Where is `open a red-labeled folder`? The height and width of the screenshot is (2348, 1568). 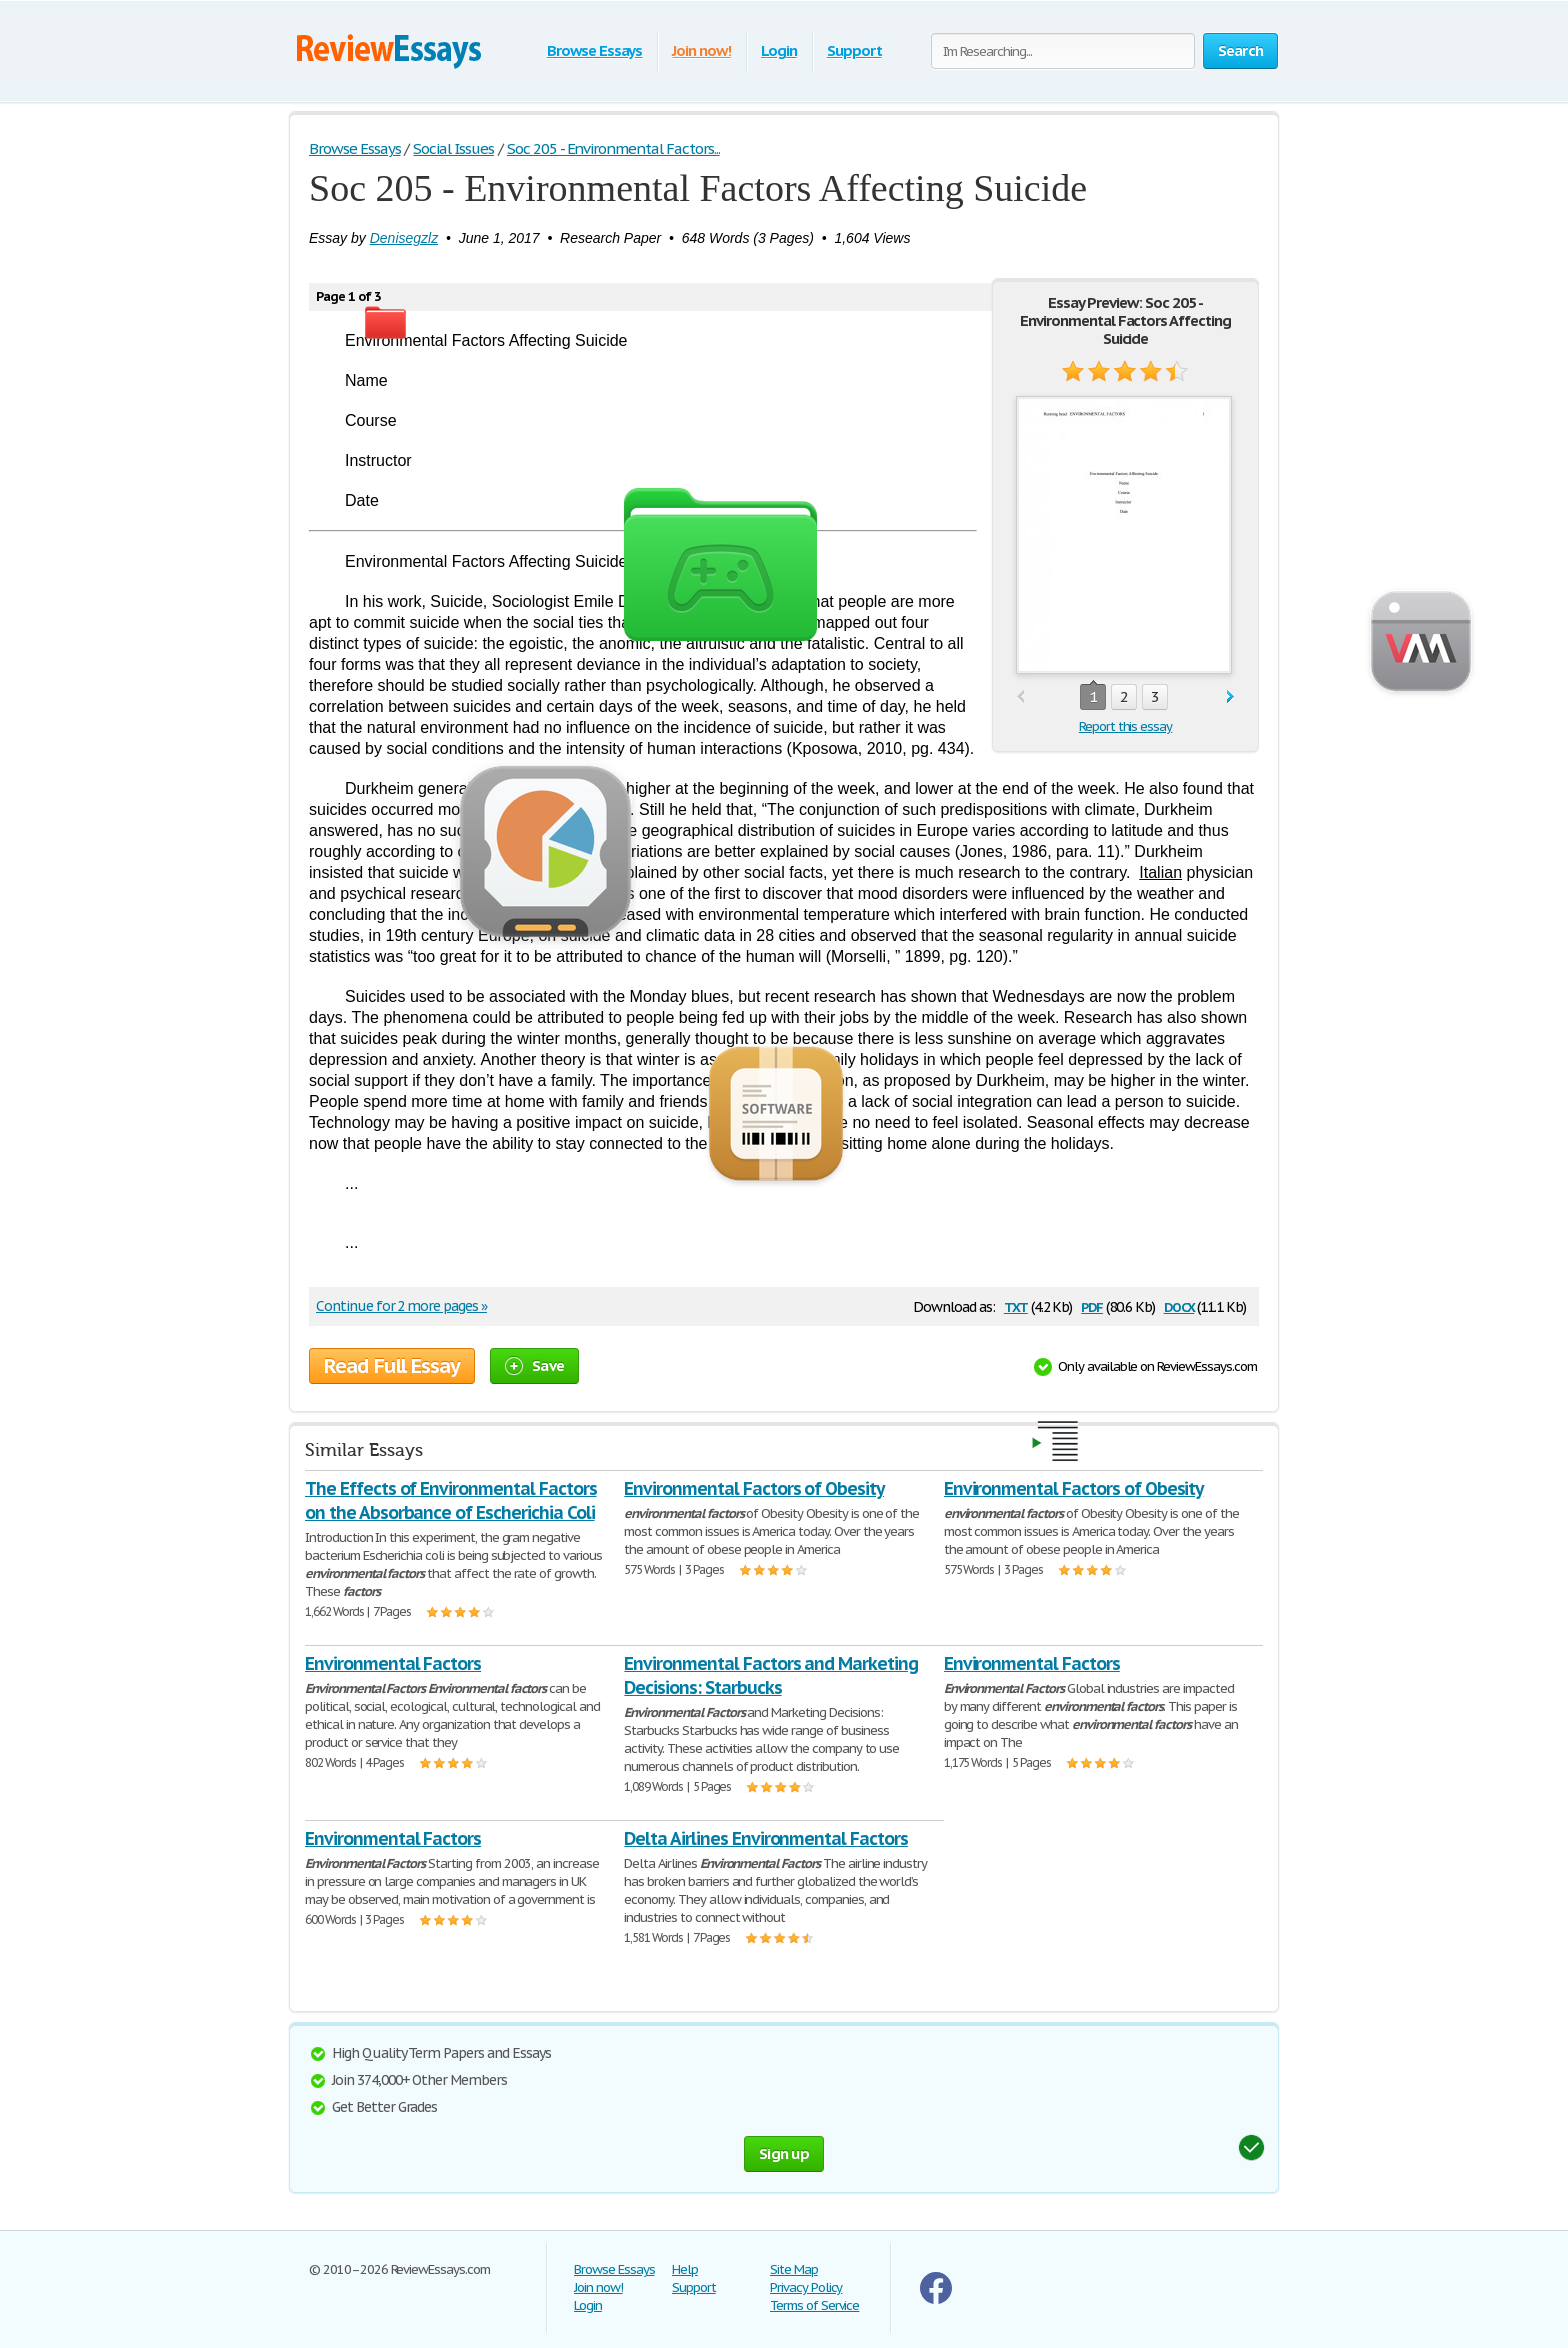 open a red-labeled folder is located at coordinates (385, 322).